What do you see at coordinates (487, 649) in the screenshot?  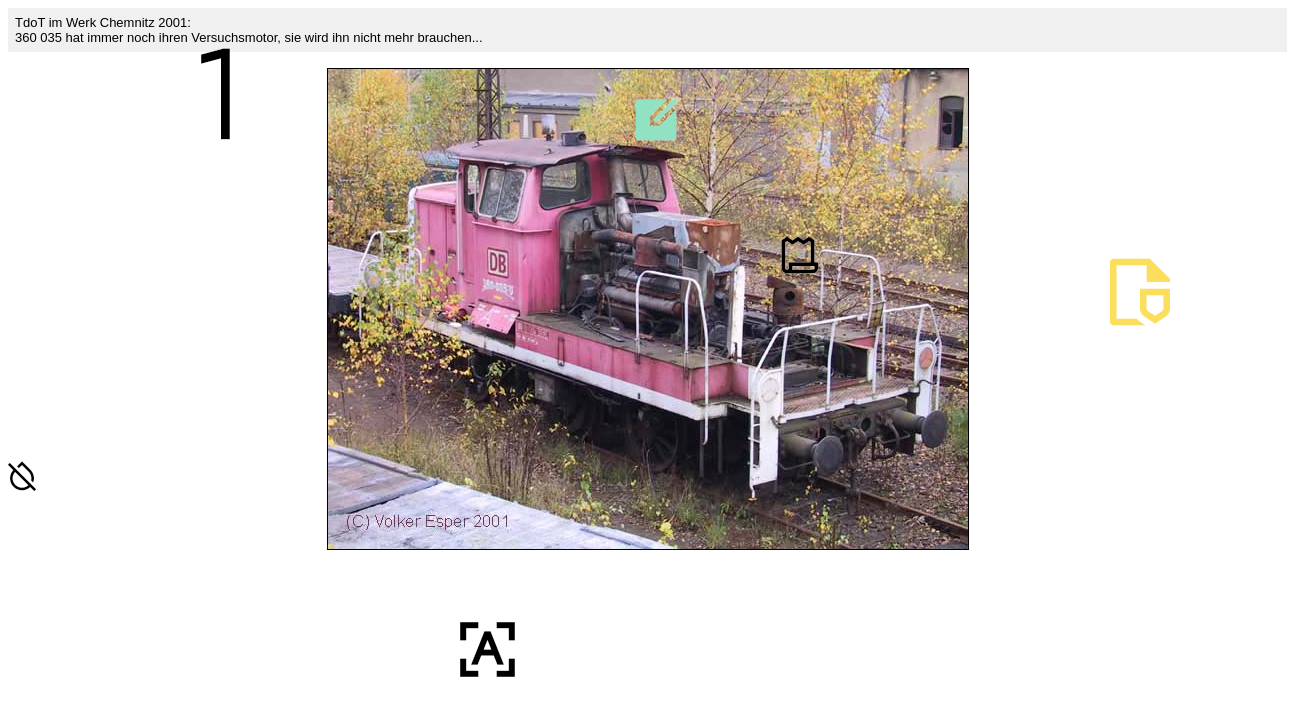 I see `scan text using optical character recognition (OCR)` at bounding box center [487, 649].